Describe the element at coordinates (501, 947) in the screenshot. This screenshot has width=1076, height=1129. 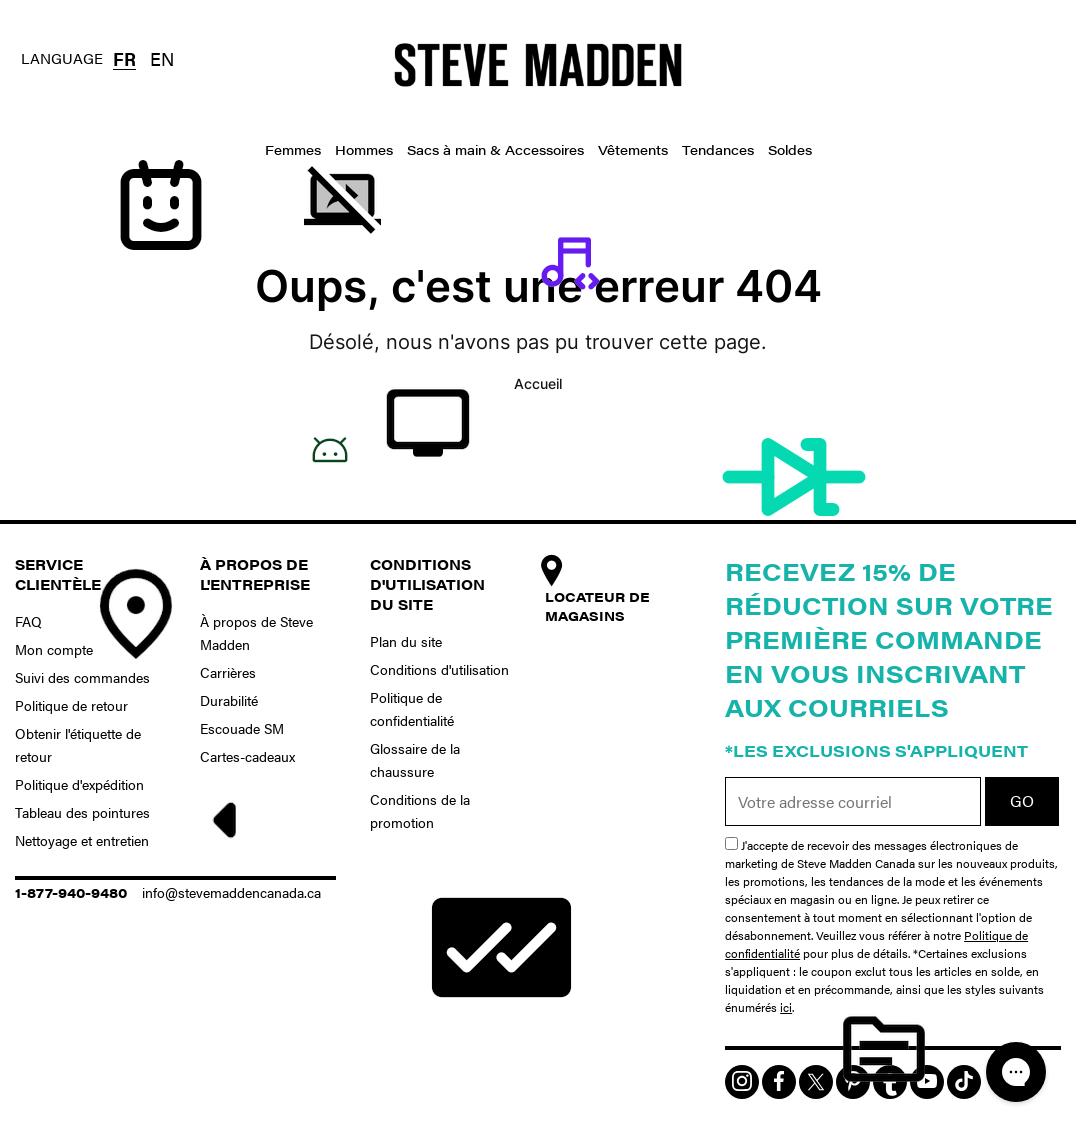
I see `indicates multiple items selected or completed` at that location.